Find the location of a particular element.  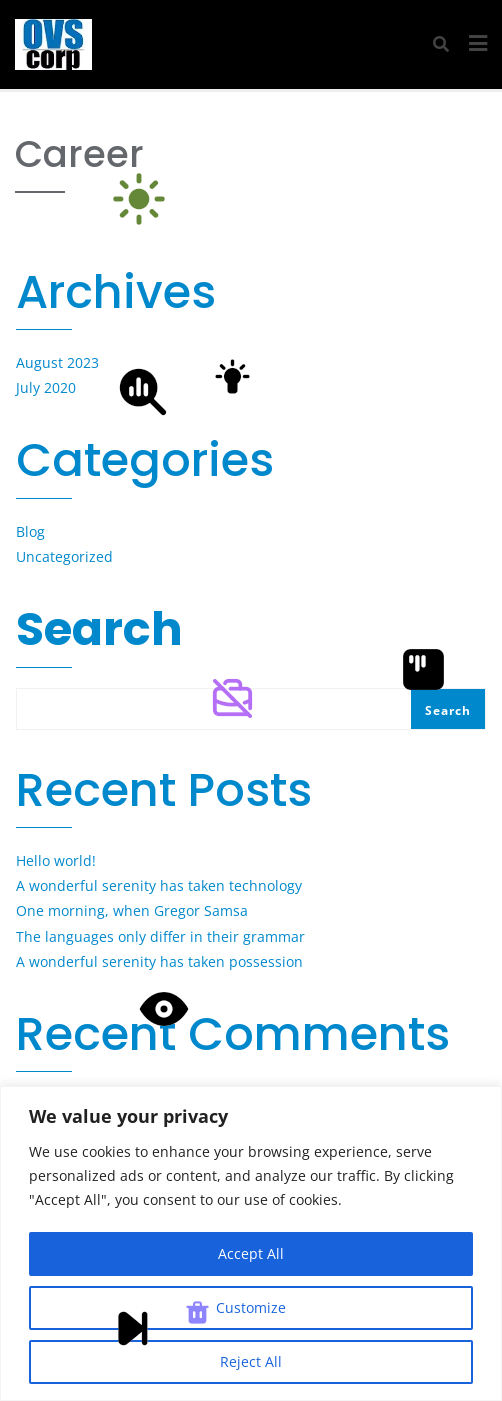

align content to the top-left corner is located at coordinates (423, 669).